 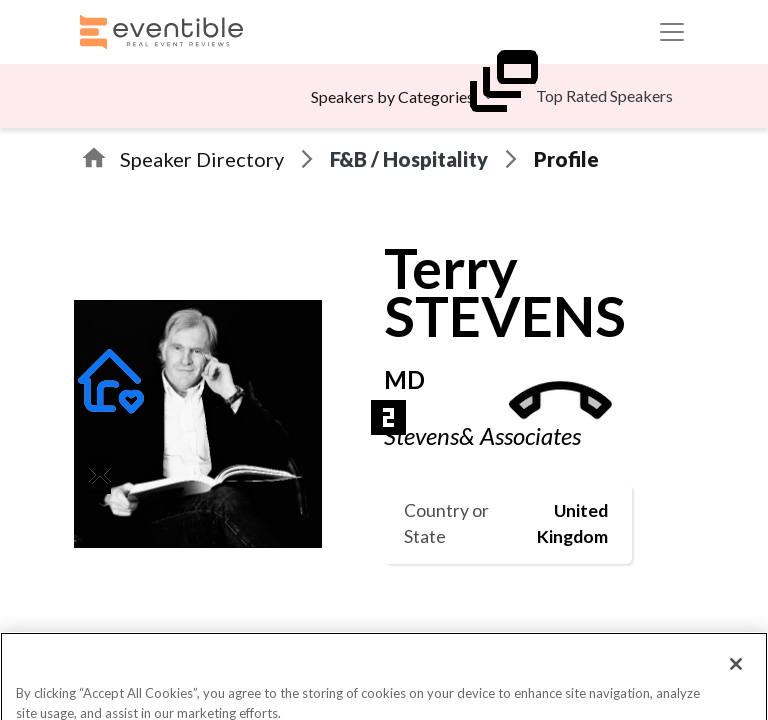 What do you see at coordinates (109, 380) in the screenshot?
I see `view your favorite or saved home` at bounding box center [109, 380].